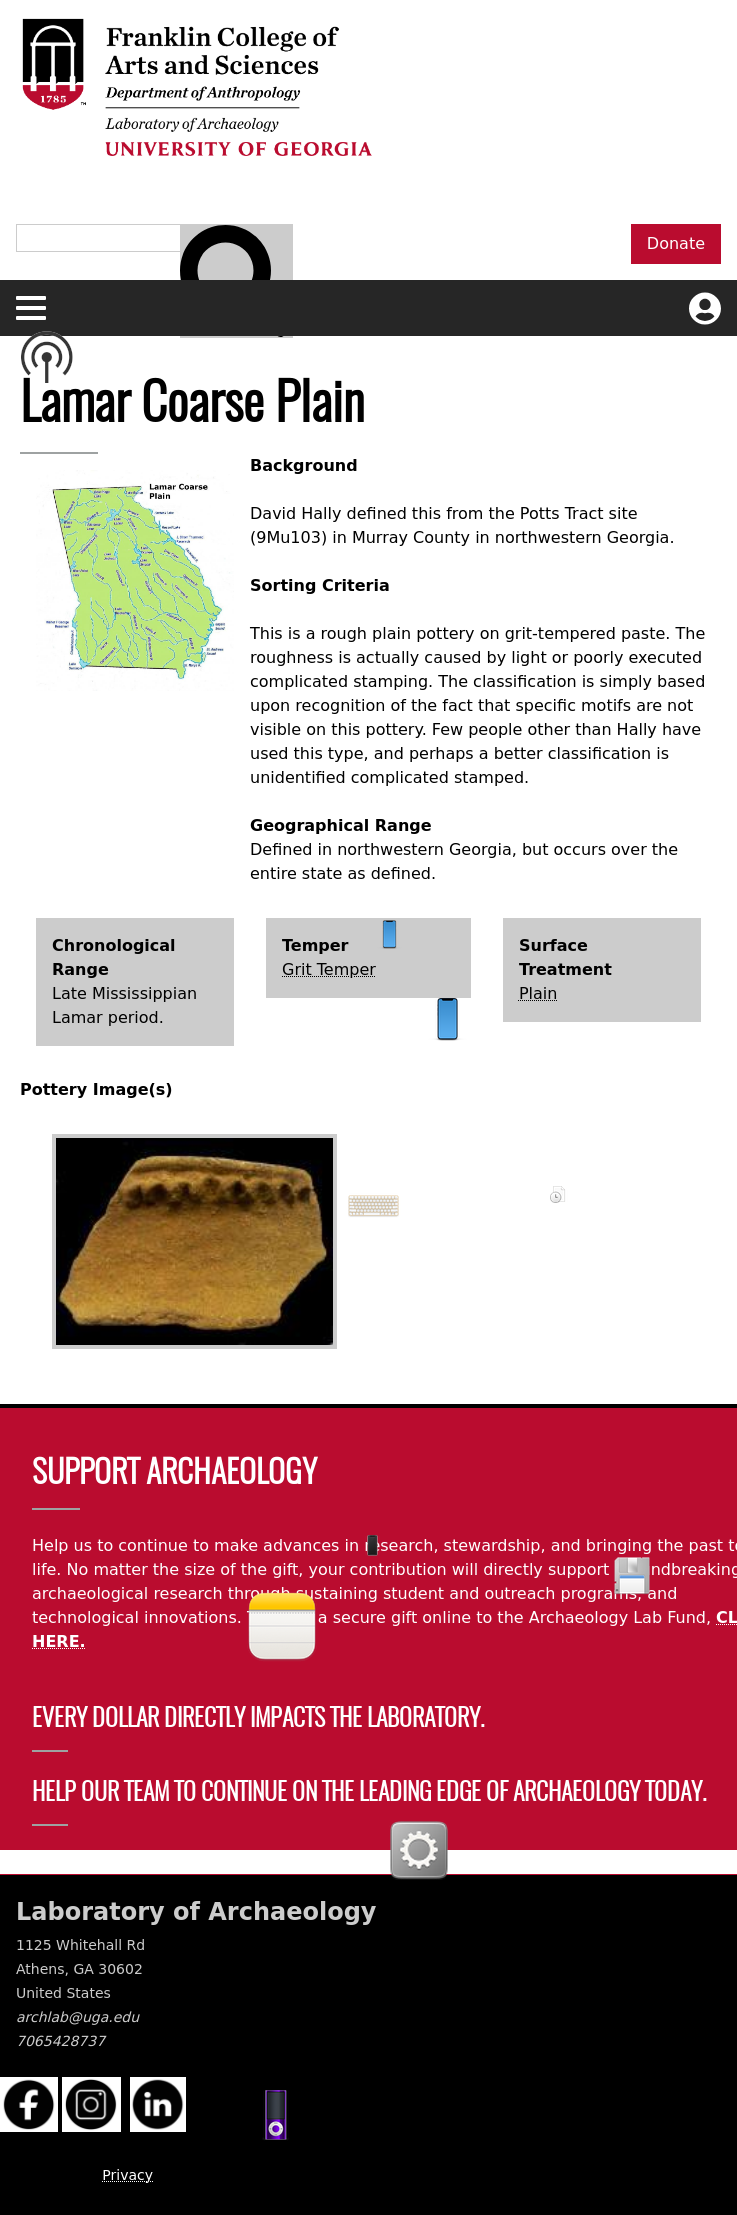 This screenshot has width=737, height=2215. Describe the element at coordinates (632, 1576) in the screenshot. I see `magneto-optical disk drive or storage device` at that location.